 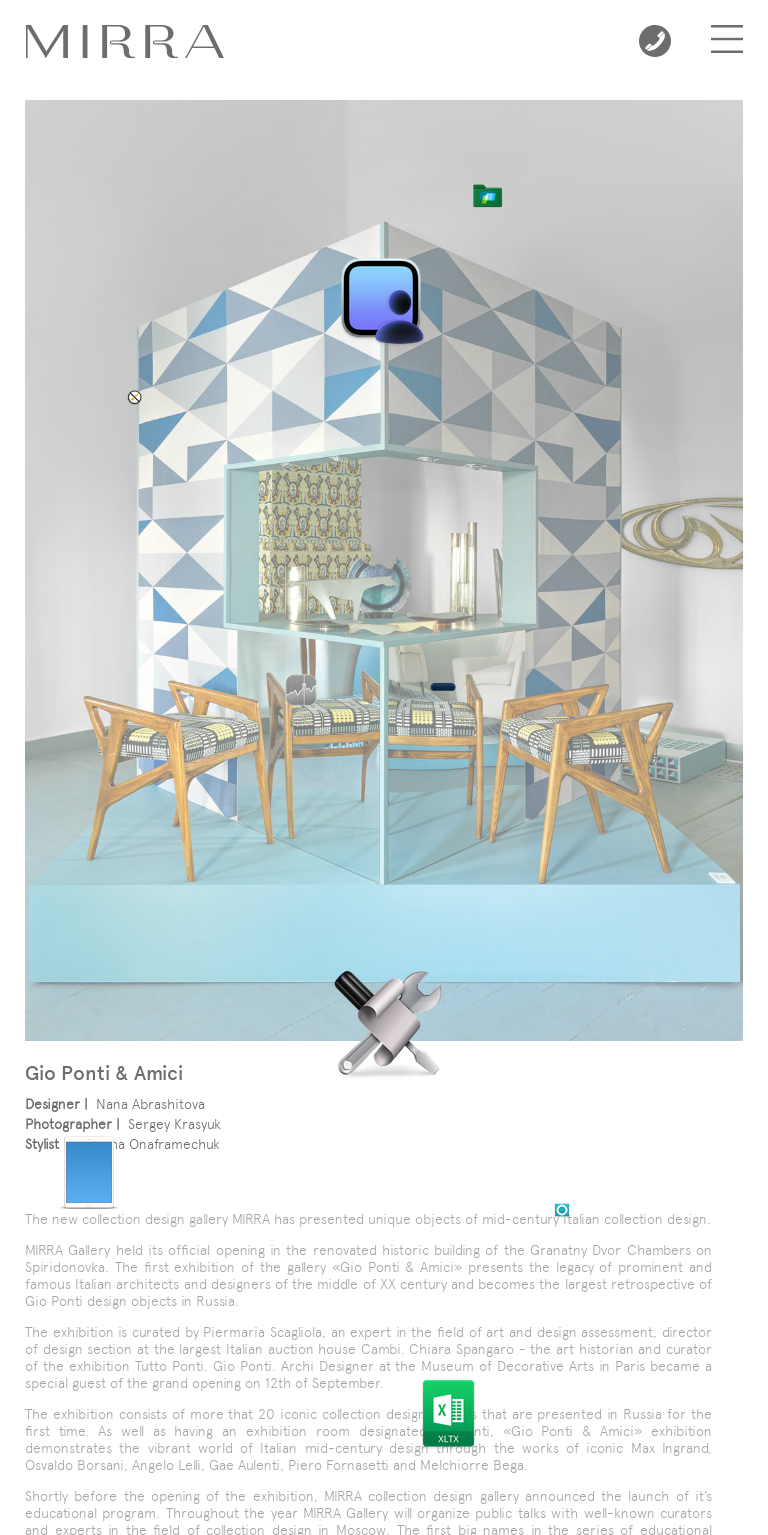 What do you see at coordinates (388, 1024) in the screenshot?
I see `open applescript utility for automation settings` at bounding box center [388, 1024].